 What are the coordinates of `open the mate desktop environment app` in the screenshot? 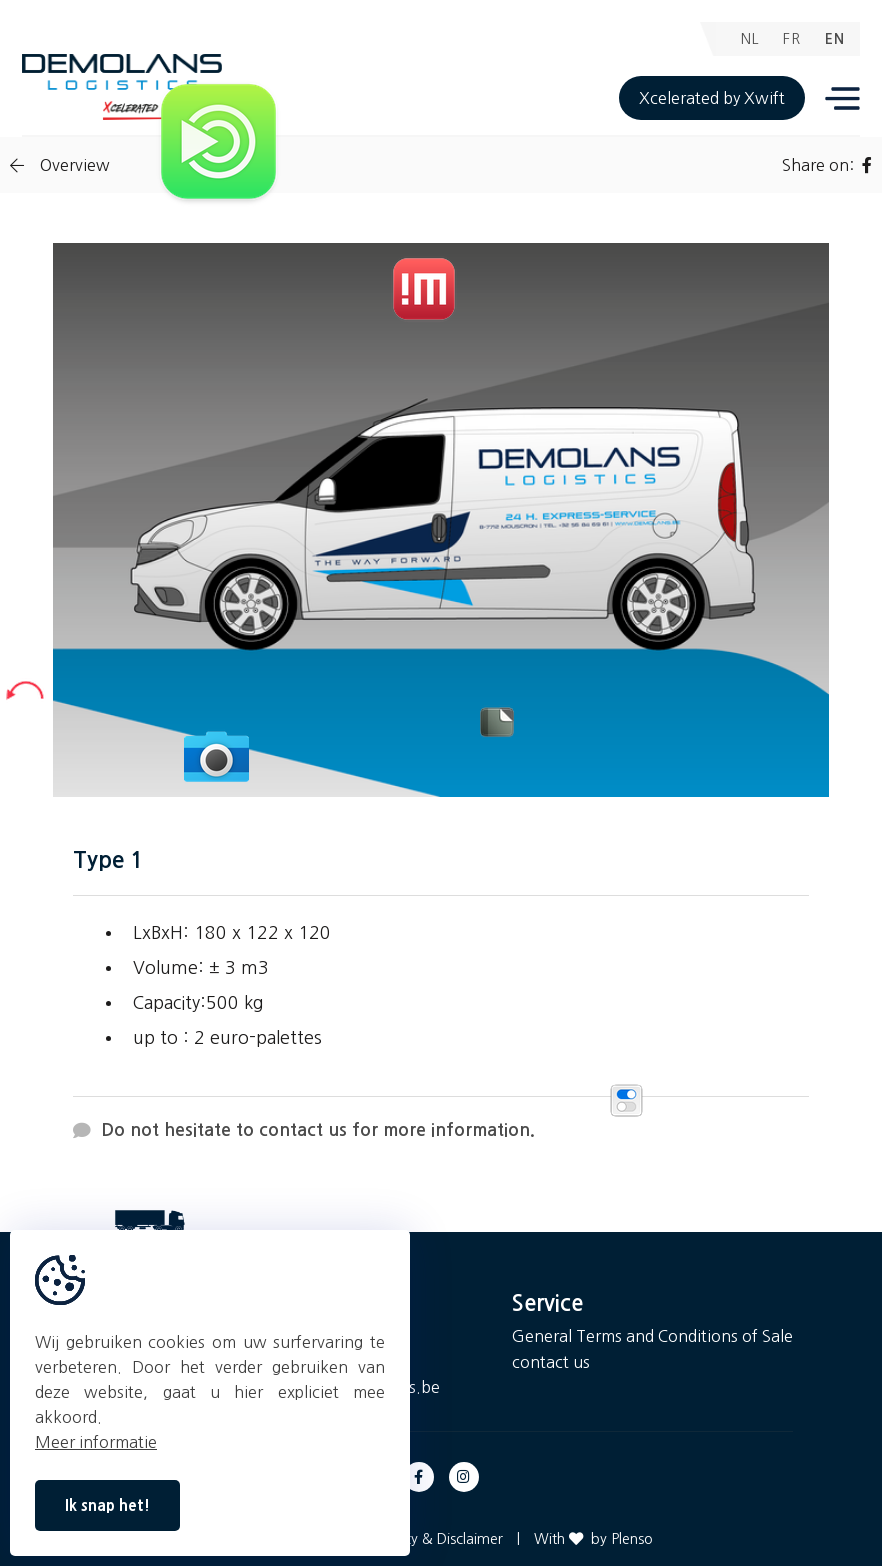 It's located at (218, 141).